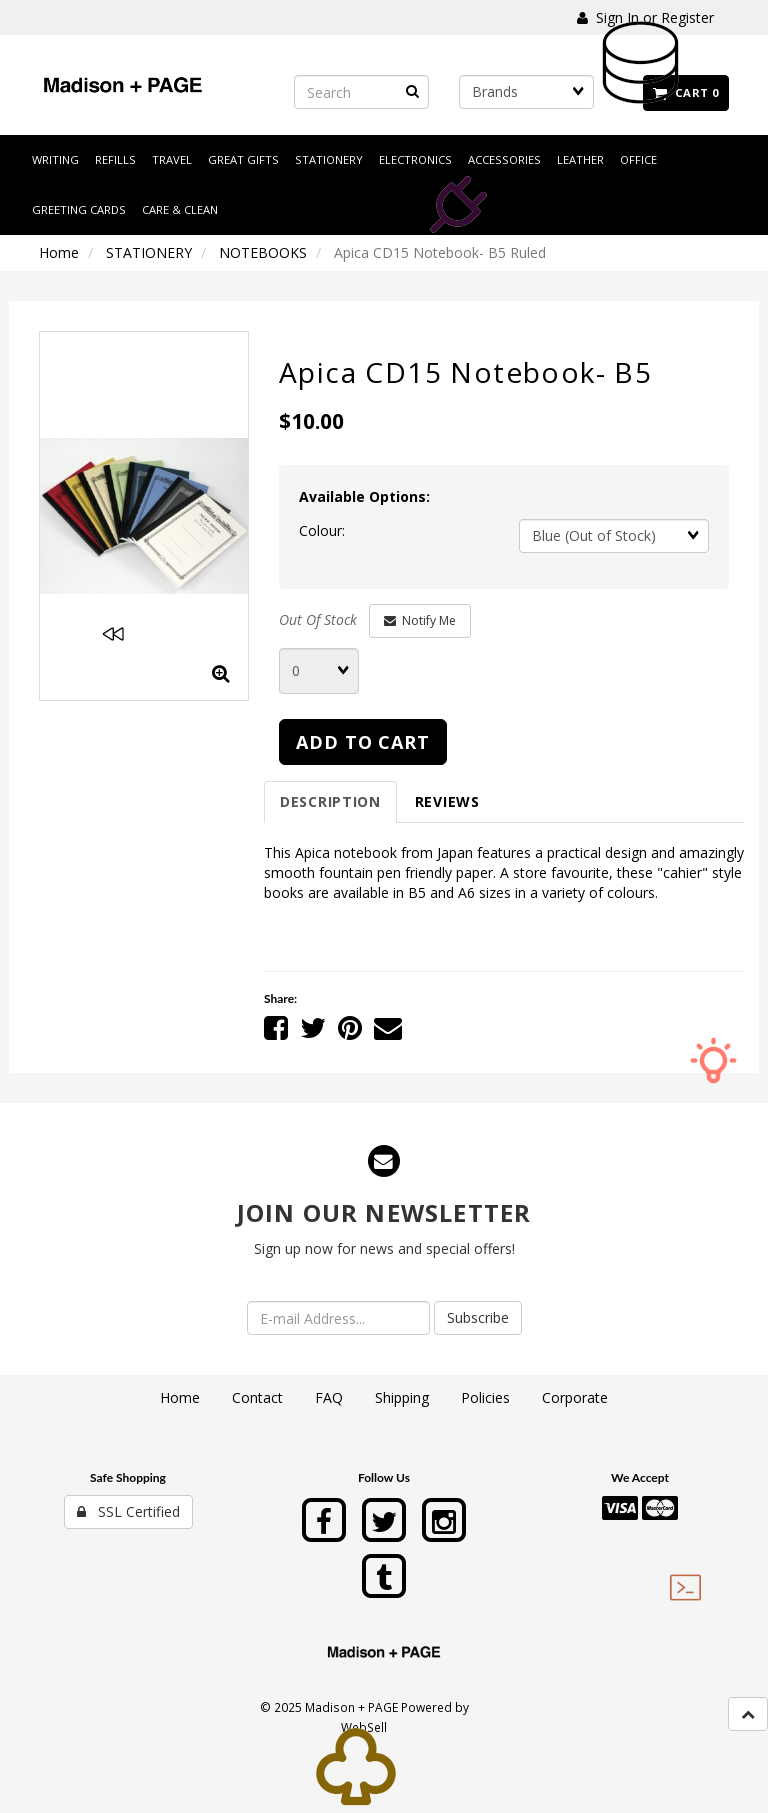 The height and width of the screenshot is (1813, 768). I want to click on rewind media or skip backward, so click(114, 634).